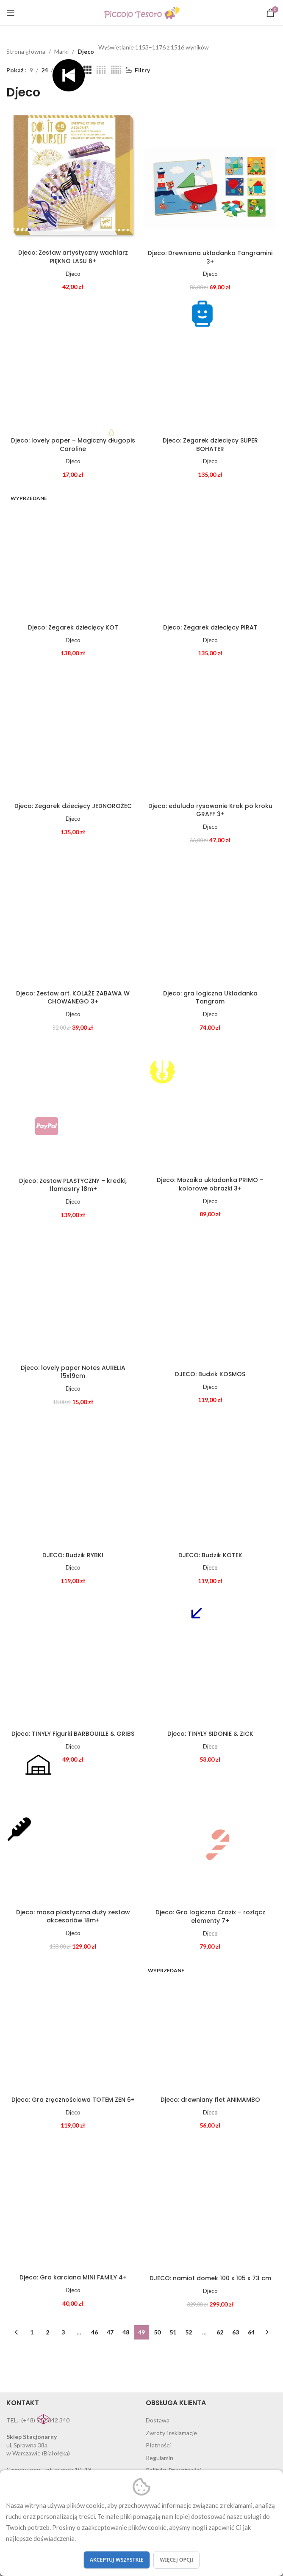 Image resolution: width=283 pixels, height=2576 pixels. I want to click on indicates Jedi Order affiliation or Star Wars themed content, so click(162, 1072).